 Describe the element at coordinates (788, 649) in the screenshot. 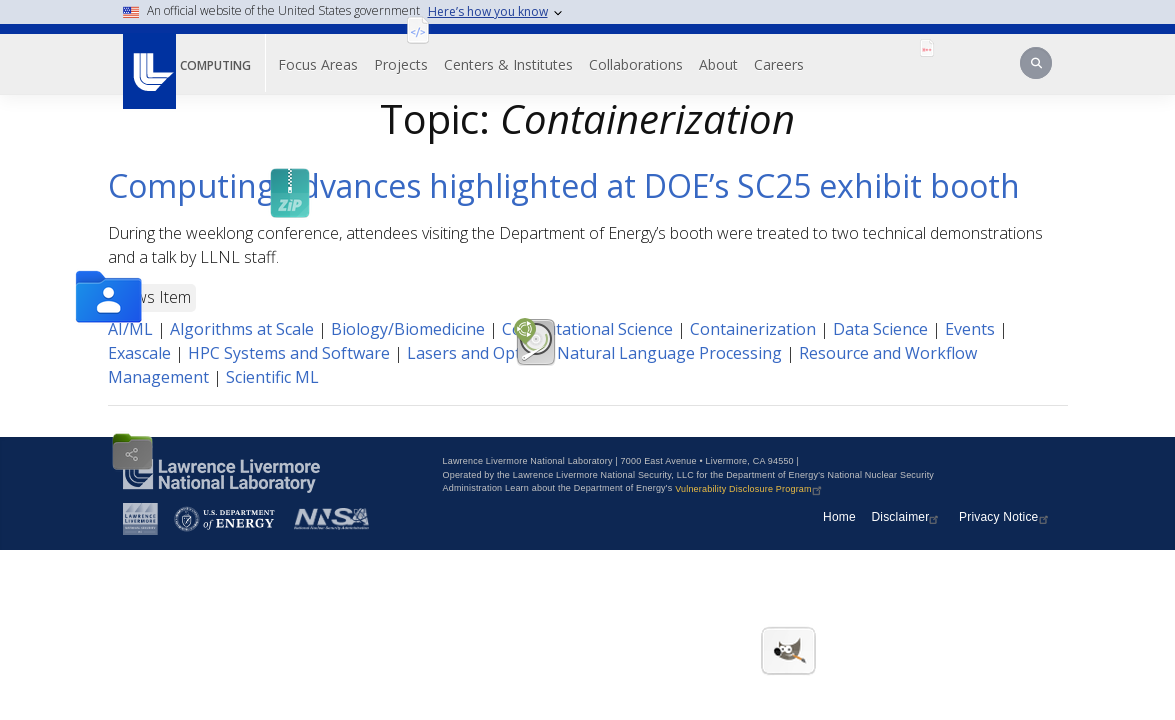

I see `open a GIMP project file` at that location.